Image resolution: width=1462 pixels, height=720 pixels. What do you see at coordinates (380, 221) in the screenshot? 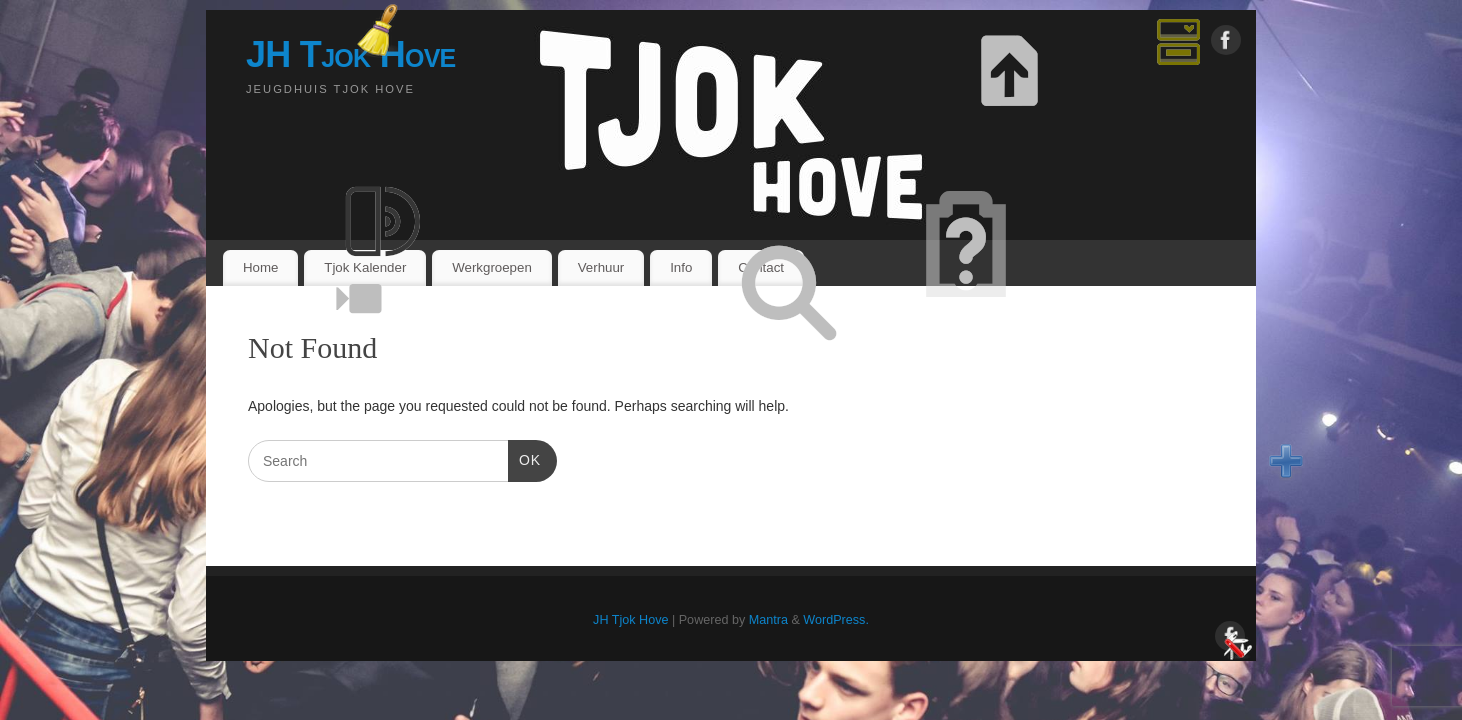
I see `view unplayed albums in your music library` at bounding box center [380, 221].